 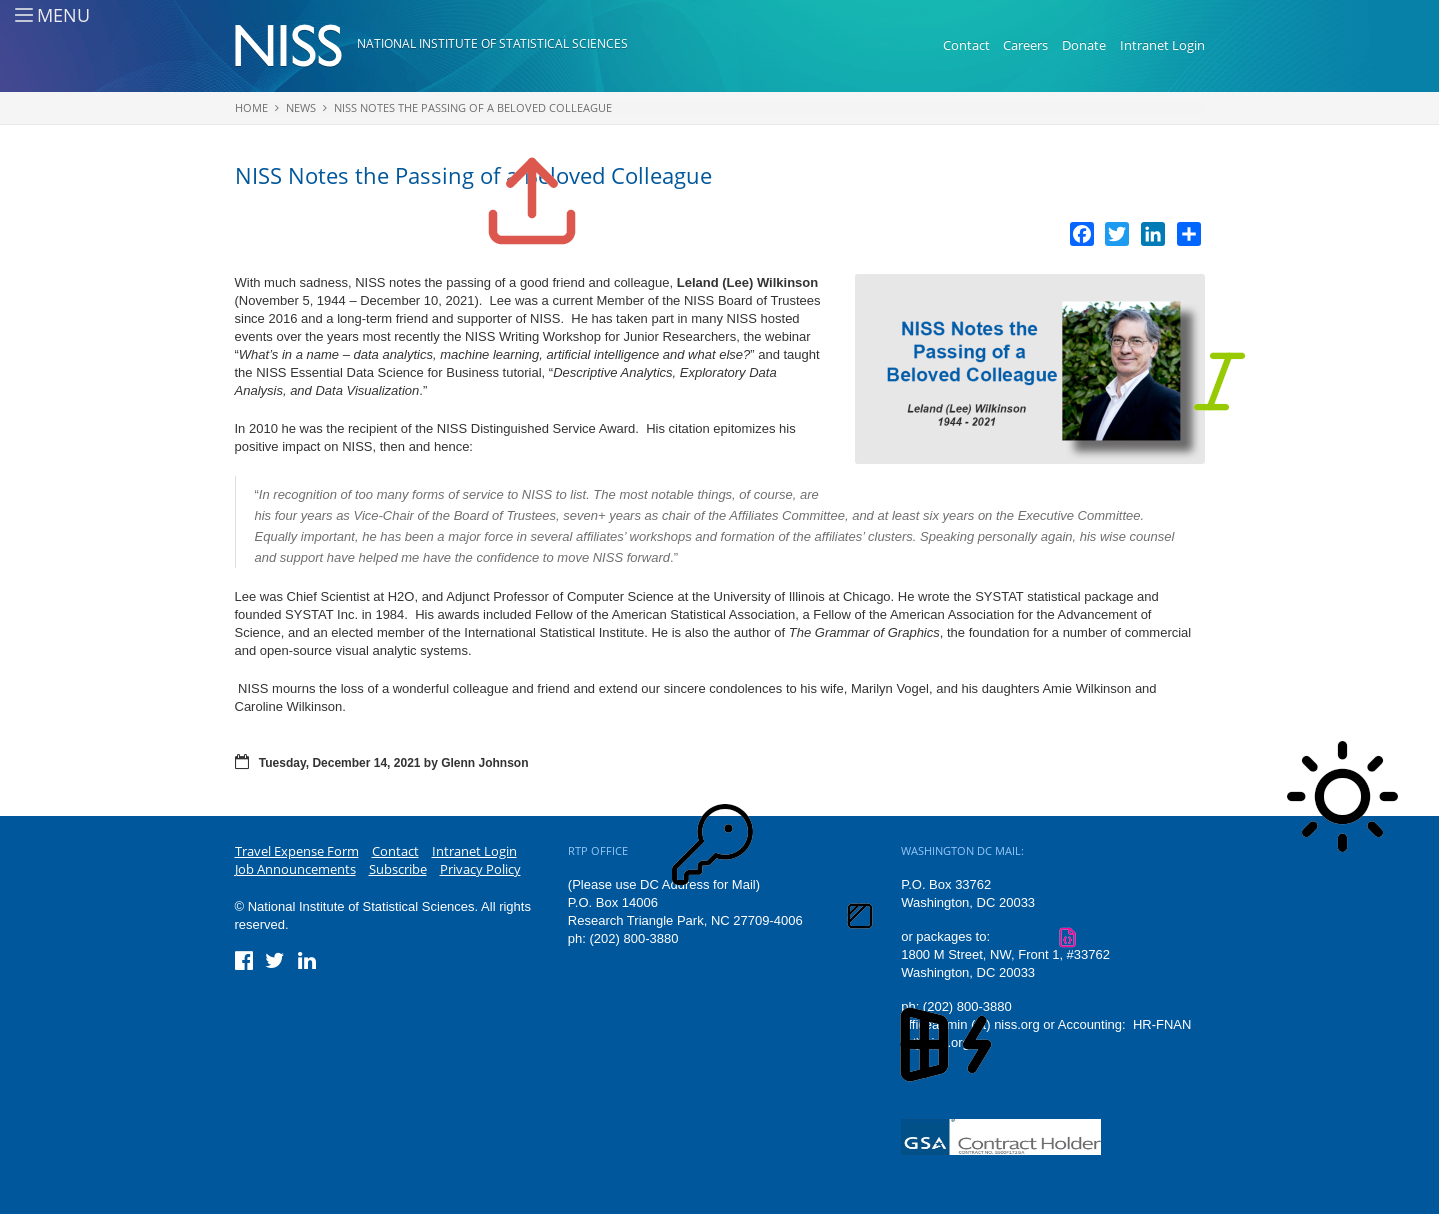 What do you see at coordinates (532, 201) in the screenshot?
I see `upload a file or document` at bounding box center [532, 201].